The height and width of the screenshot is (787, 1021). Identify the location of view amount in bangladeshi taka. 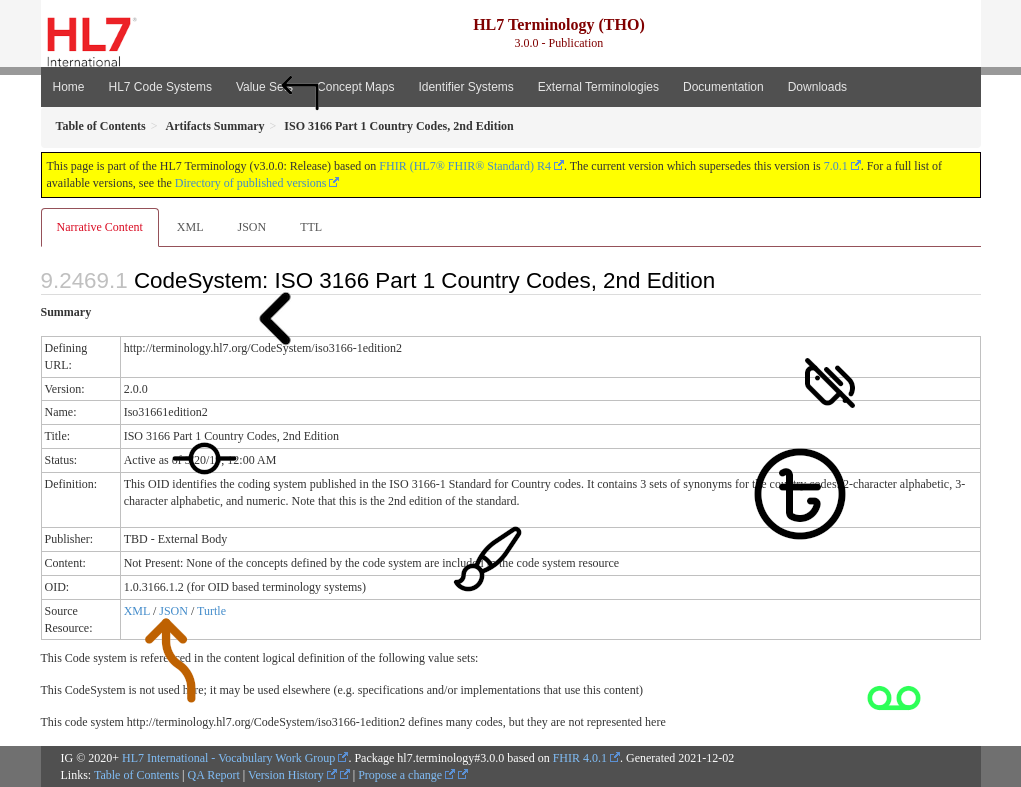
(800, 494).